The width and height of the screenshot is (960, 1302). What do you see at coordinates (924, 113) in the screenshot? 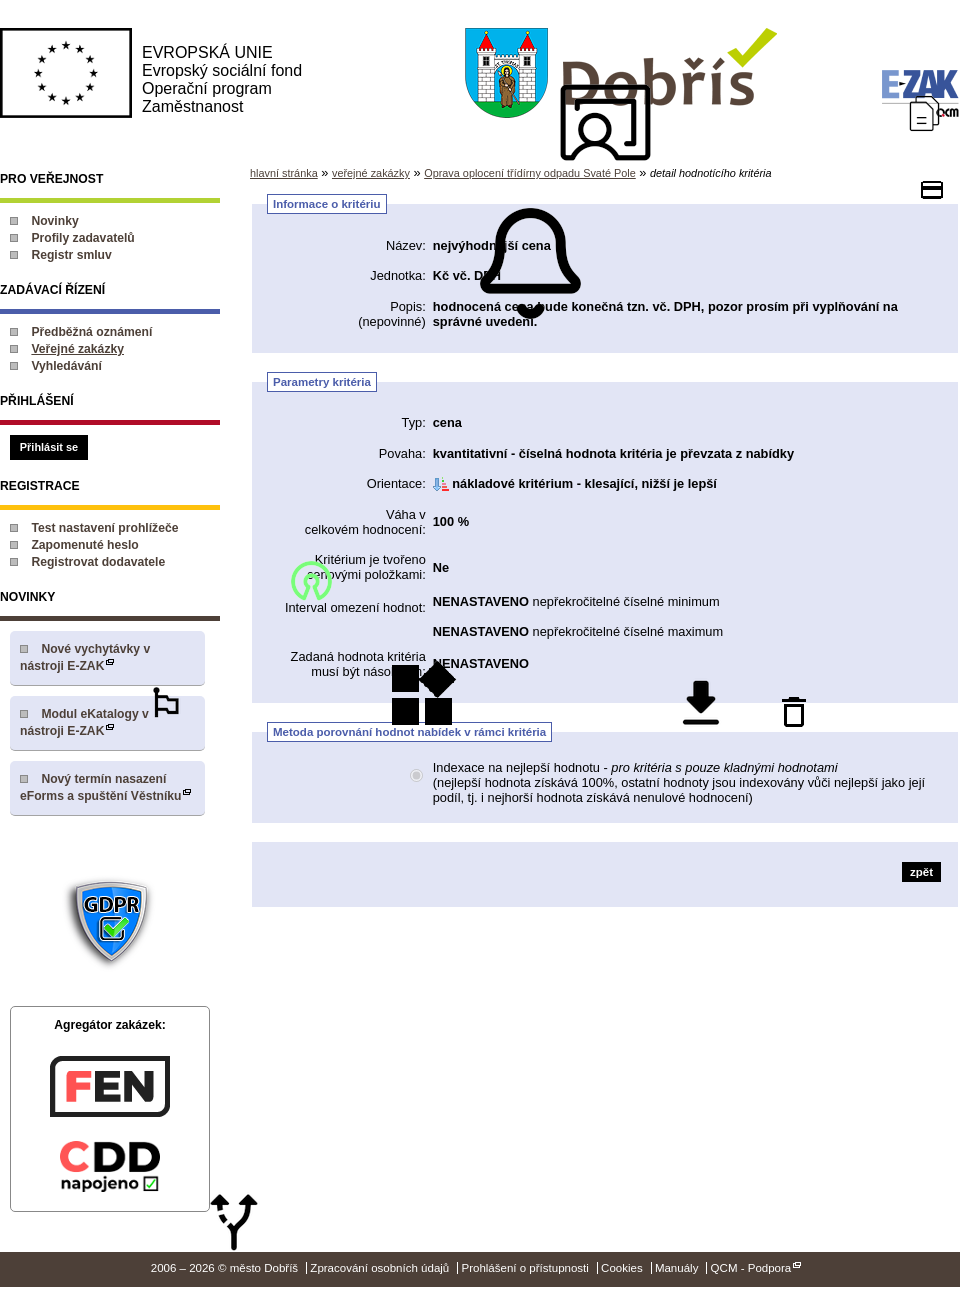
I see `view all documents` at bounding box center [924, 113].